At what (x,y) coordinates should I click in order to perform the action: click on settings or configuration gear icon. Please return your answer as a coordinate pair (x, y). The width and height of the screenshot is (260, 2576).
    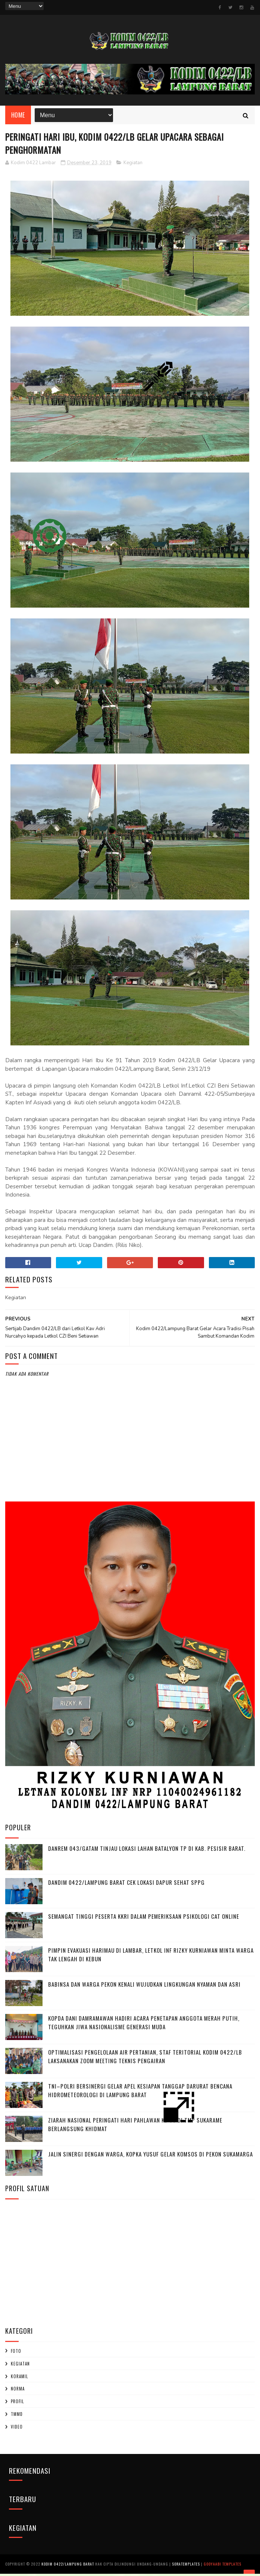
    Looking at the image, I should click on (50, 536).